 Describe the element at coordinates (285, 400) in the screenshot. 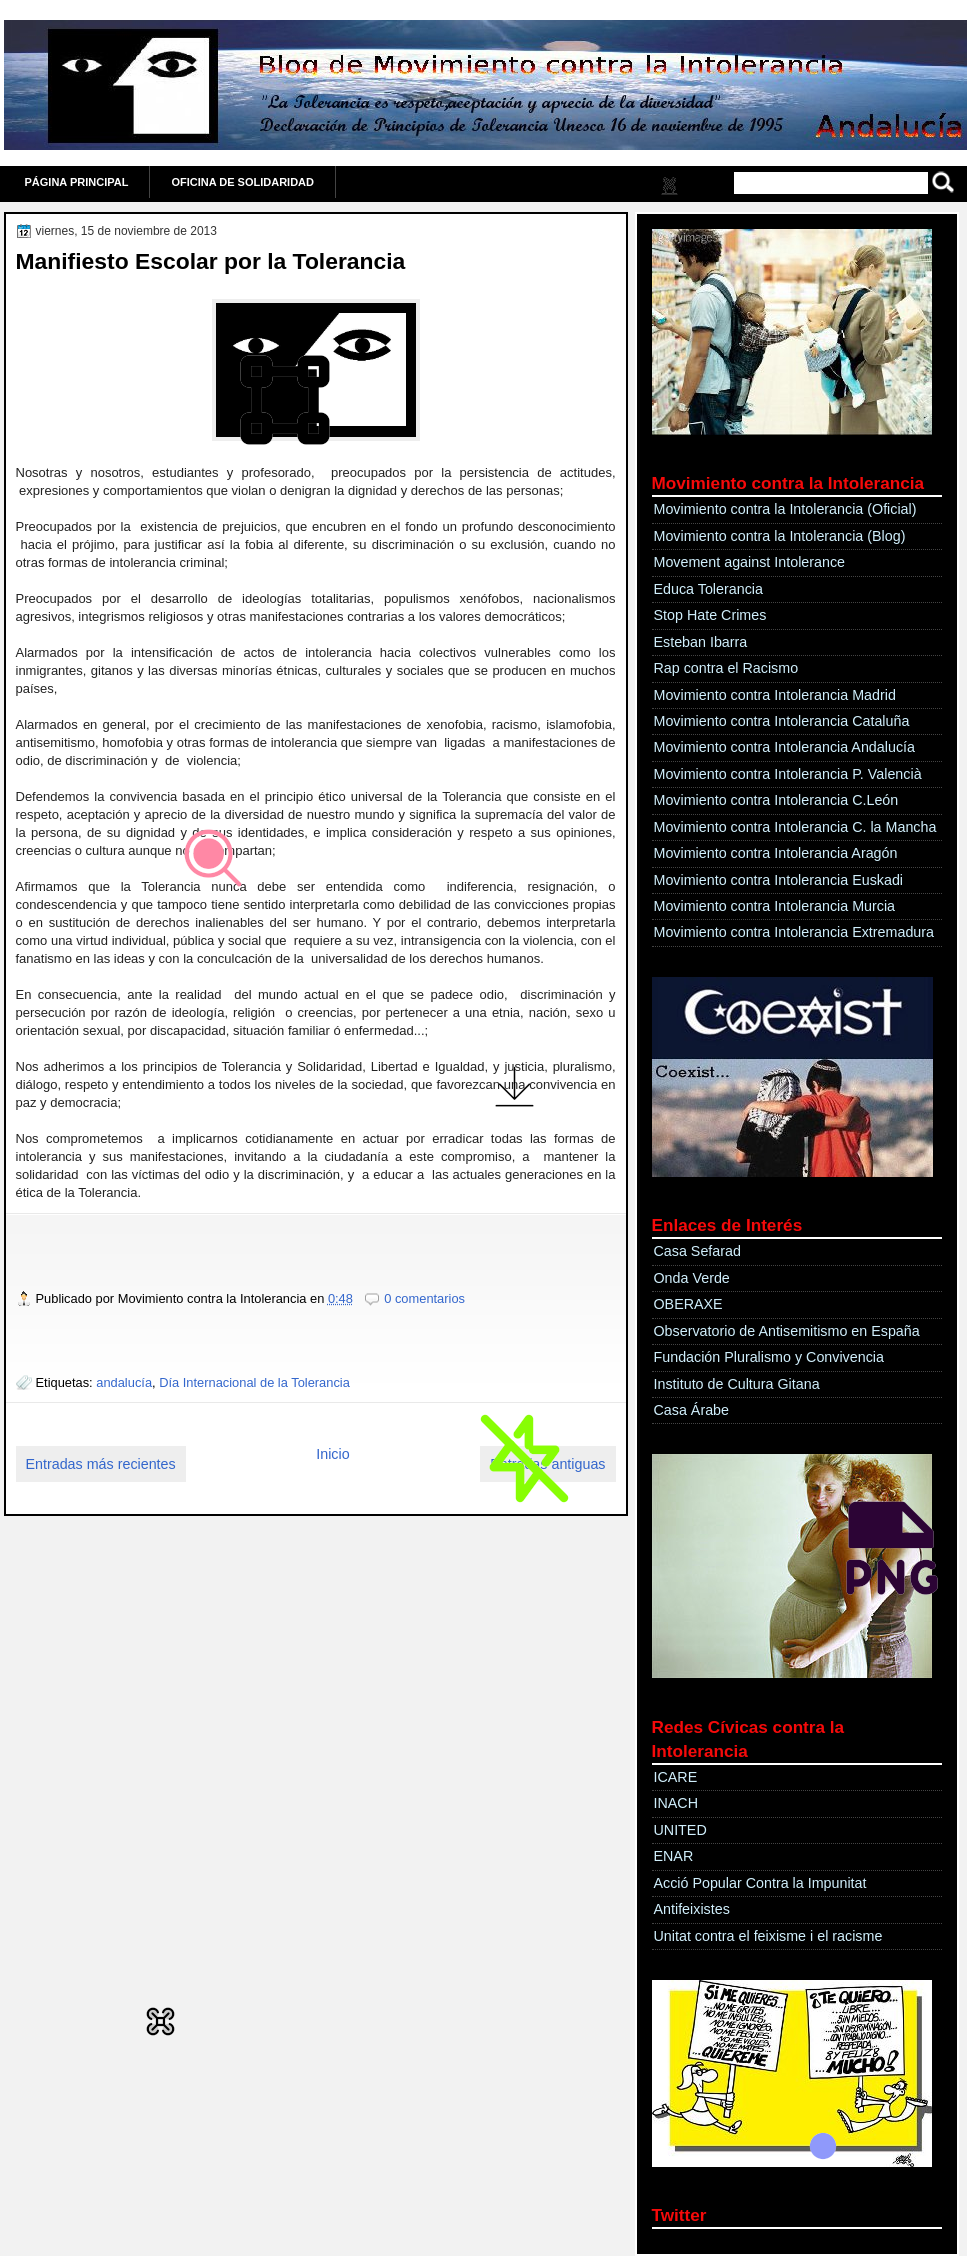

I see `adjust selection or crop boundaries` at that location.